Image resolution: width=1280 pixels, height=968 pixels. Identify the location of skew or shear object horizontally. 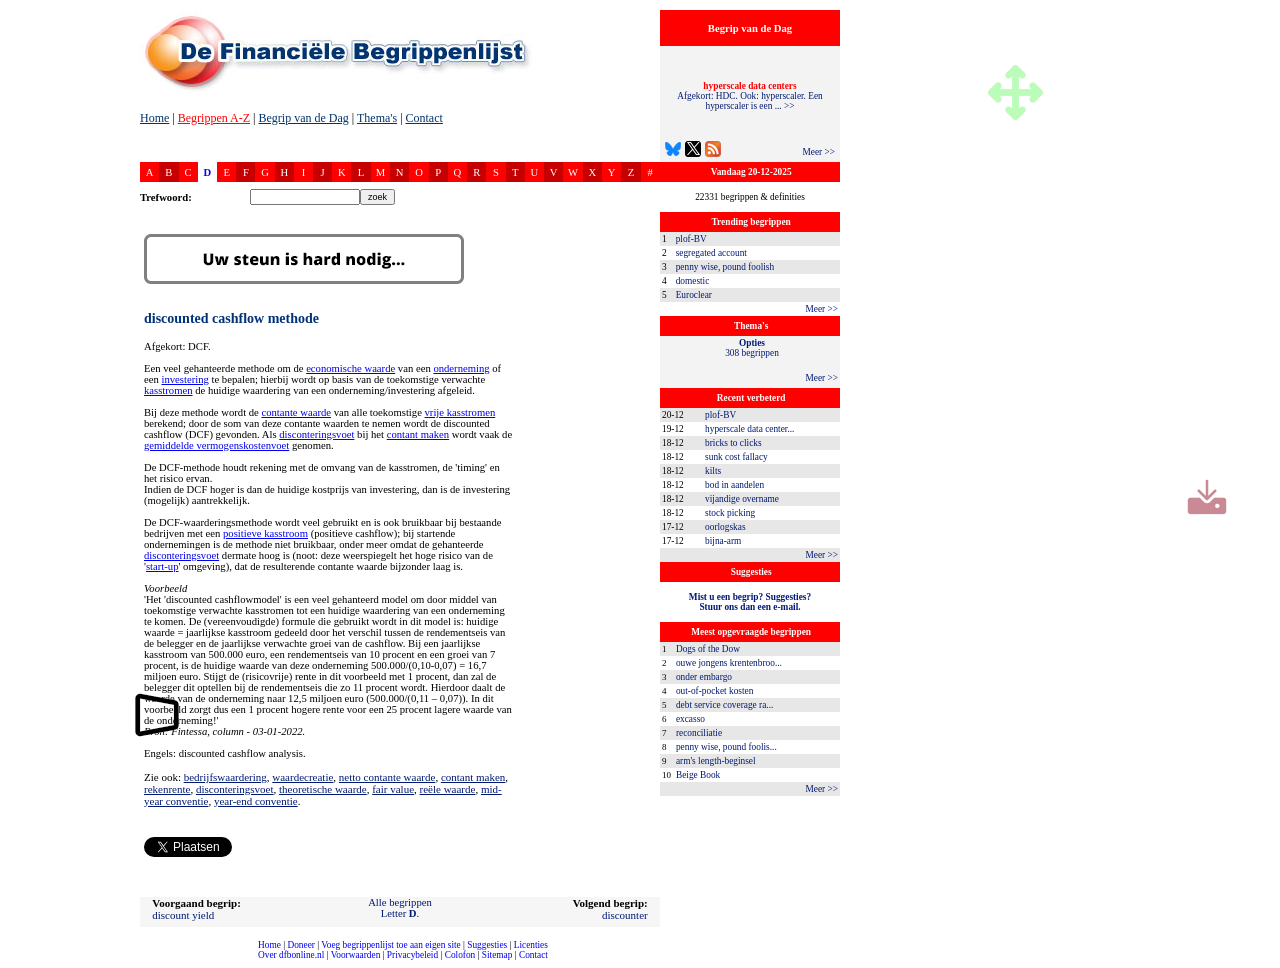
(157, 715).